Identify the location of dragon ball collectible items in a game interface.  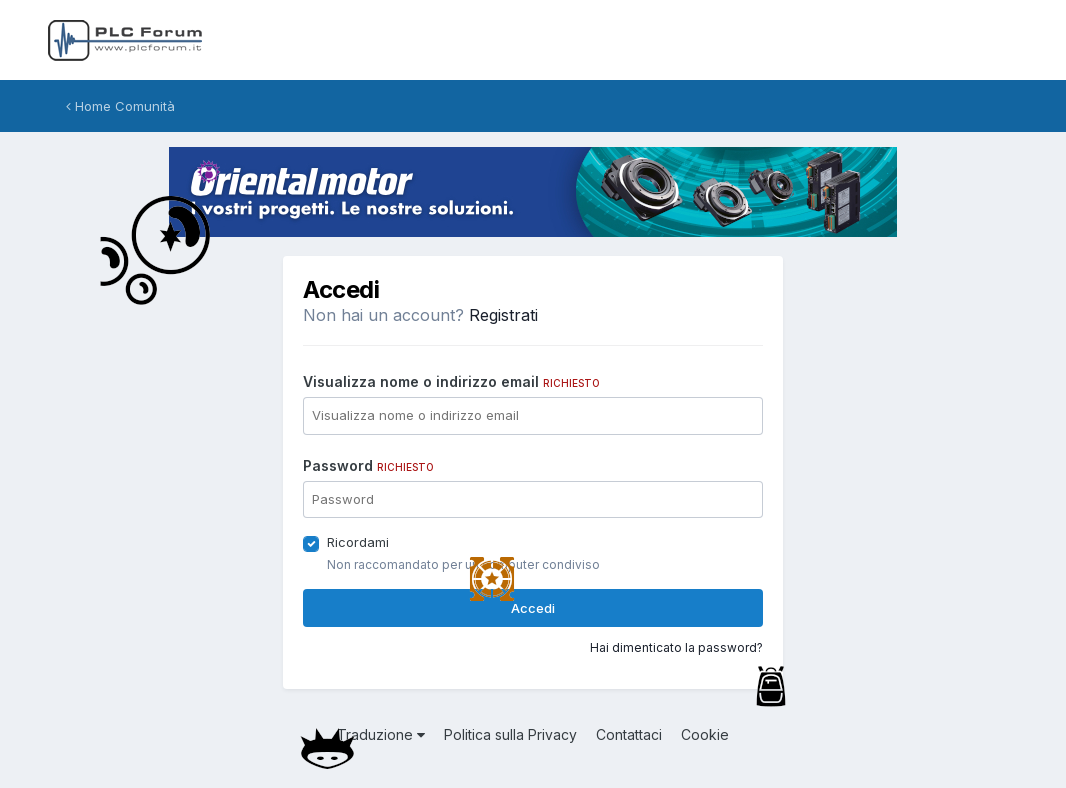
(155, 251).